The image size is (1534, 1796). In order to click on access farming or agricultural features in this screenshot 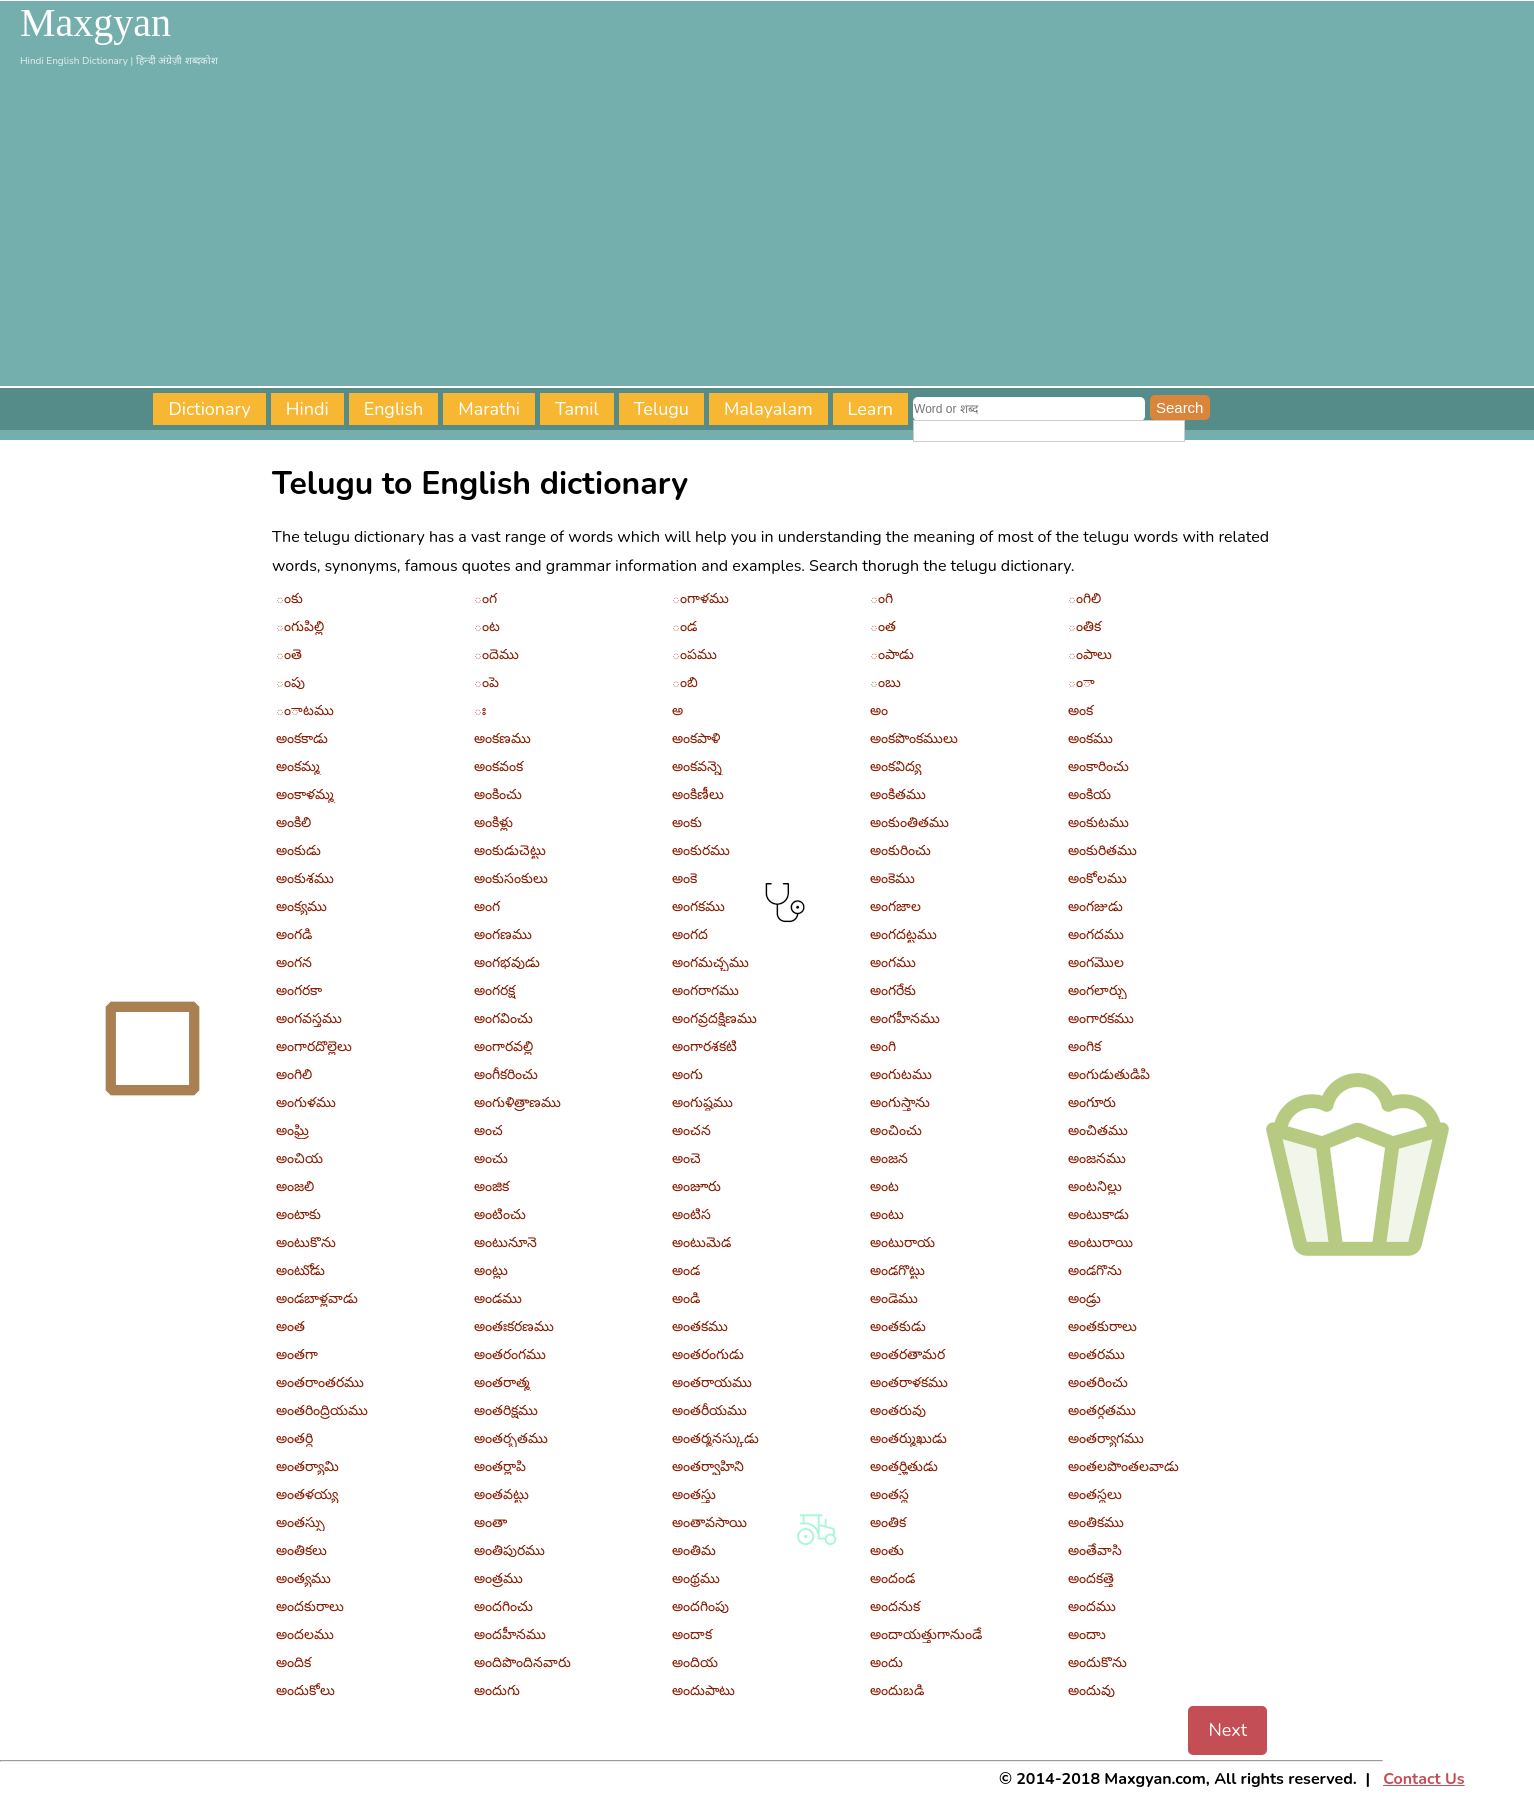, I will do `click(816, 1529)`.